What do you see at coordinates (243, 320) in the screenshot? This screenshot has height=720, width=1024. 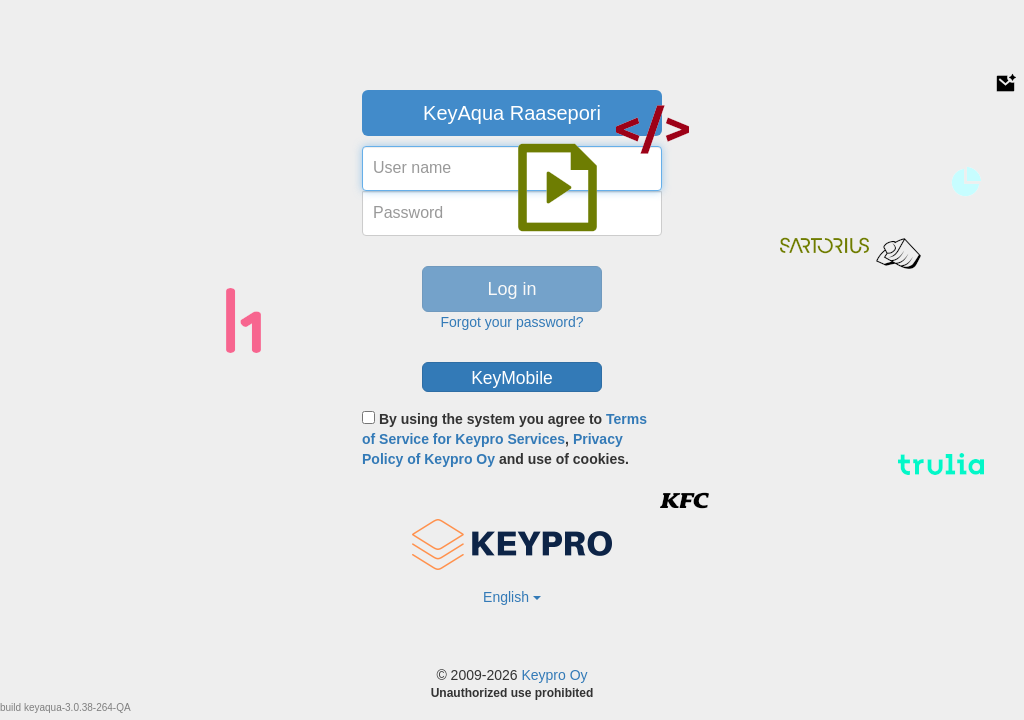 I see `visit hackerone bug bounty platform` at bounding box center [243, 320].